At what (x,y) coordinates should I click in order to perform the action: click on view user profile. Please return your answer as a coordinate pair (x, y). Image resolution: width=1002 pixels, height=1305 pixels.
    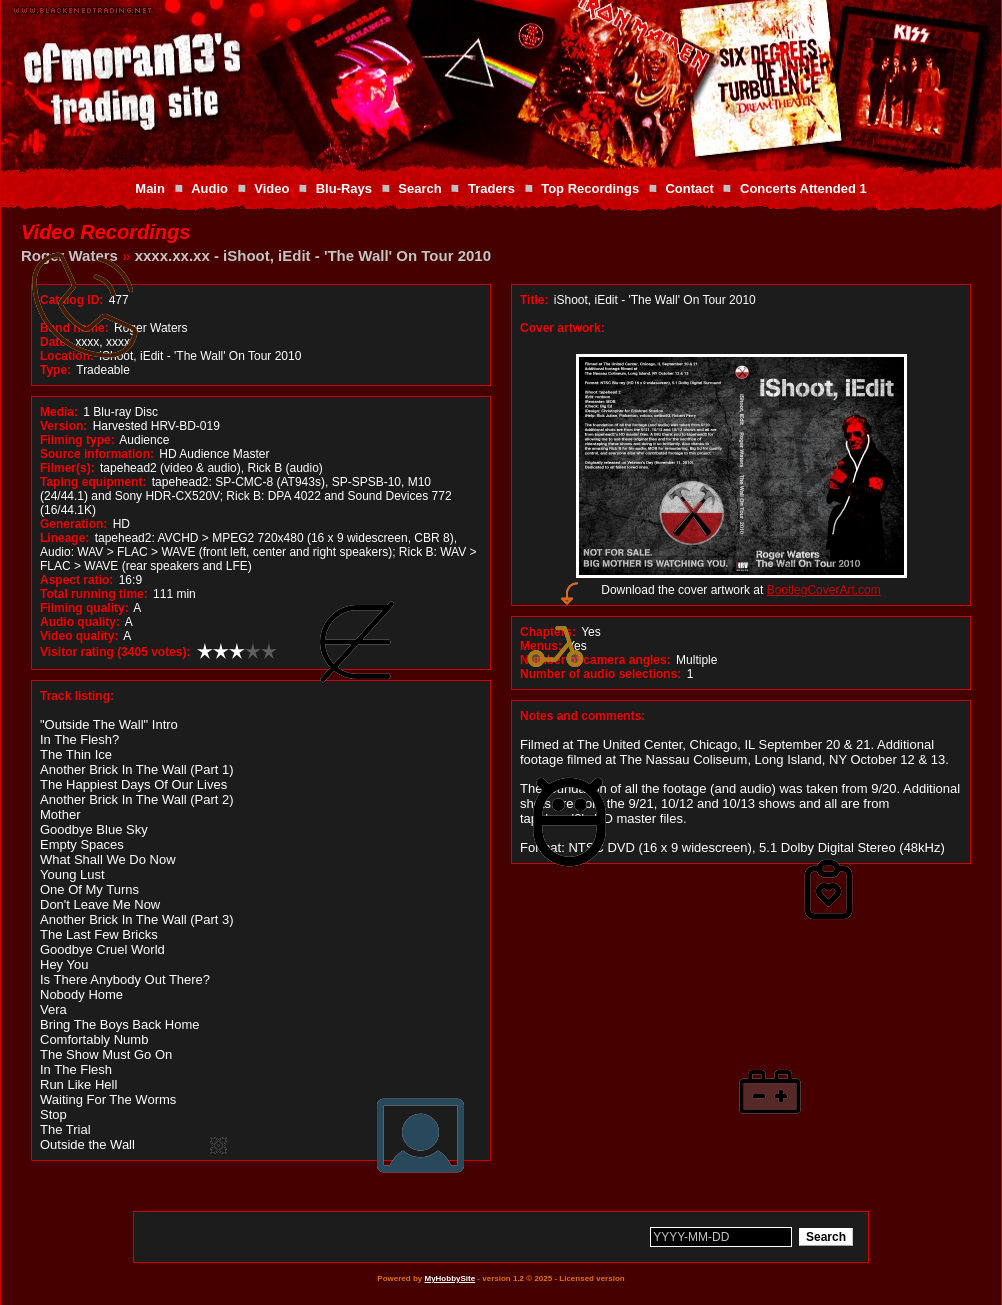
    Looking at the image, I should click on (420, 1135).